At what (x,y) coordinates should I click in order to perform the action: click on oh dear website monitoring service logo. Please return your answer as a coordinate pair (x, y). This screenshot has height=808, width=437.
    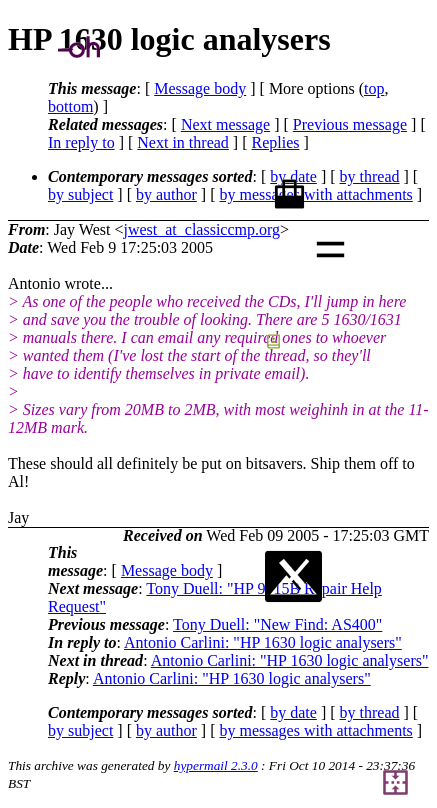
    Looking at the image, I should click on (79, 47).